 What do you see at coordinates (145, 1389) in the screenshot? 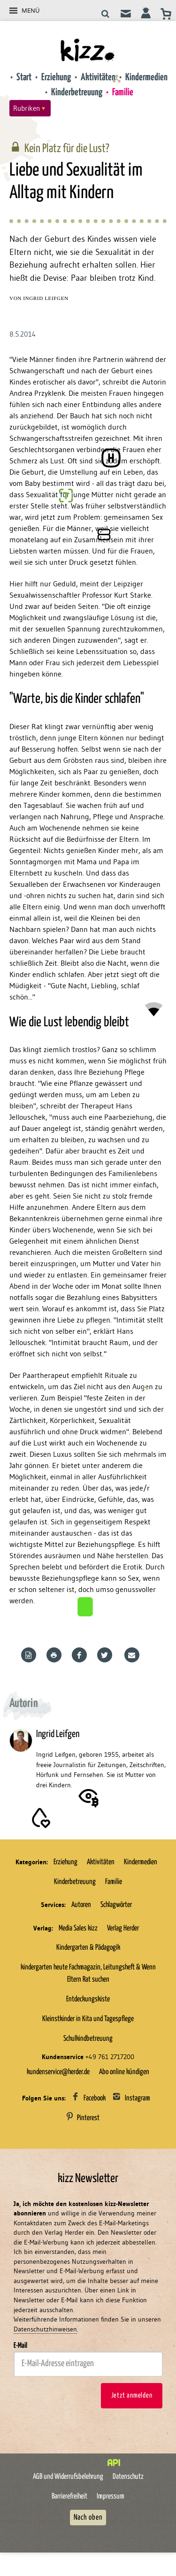
I see `open more options menu` at bounding box center [145, 1389].